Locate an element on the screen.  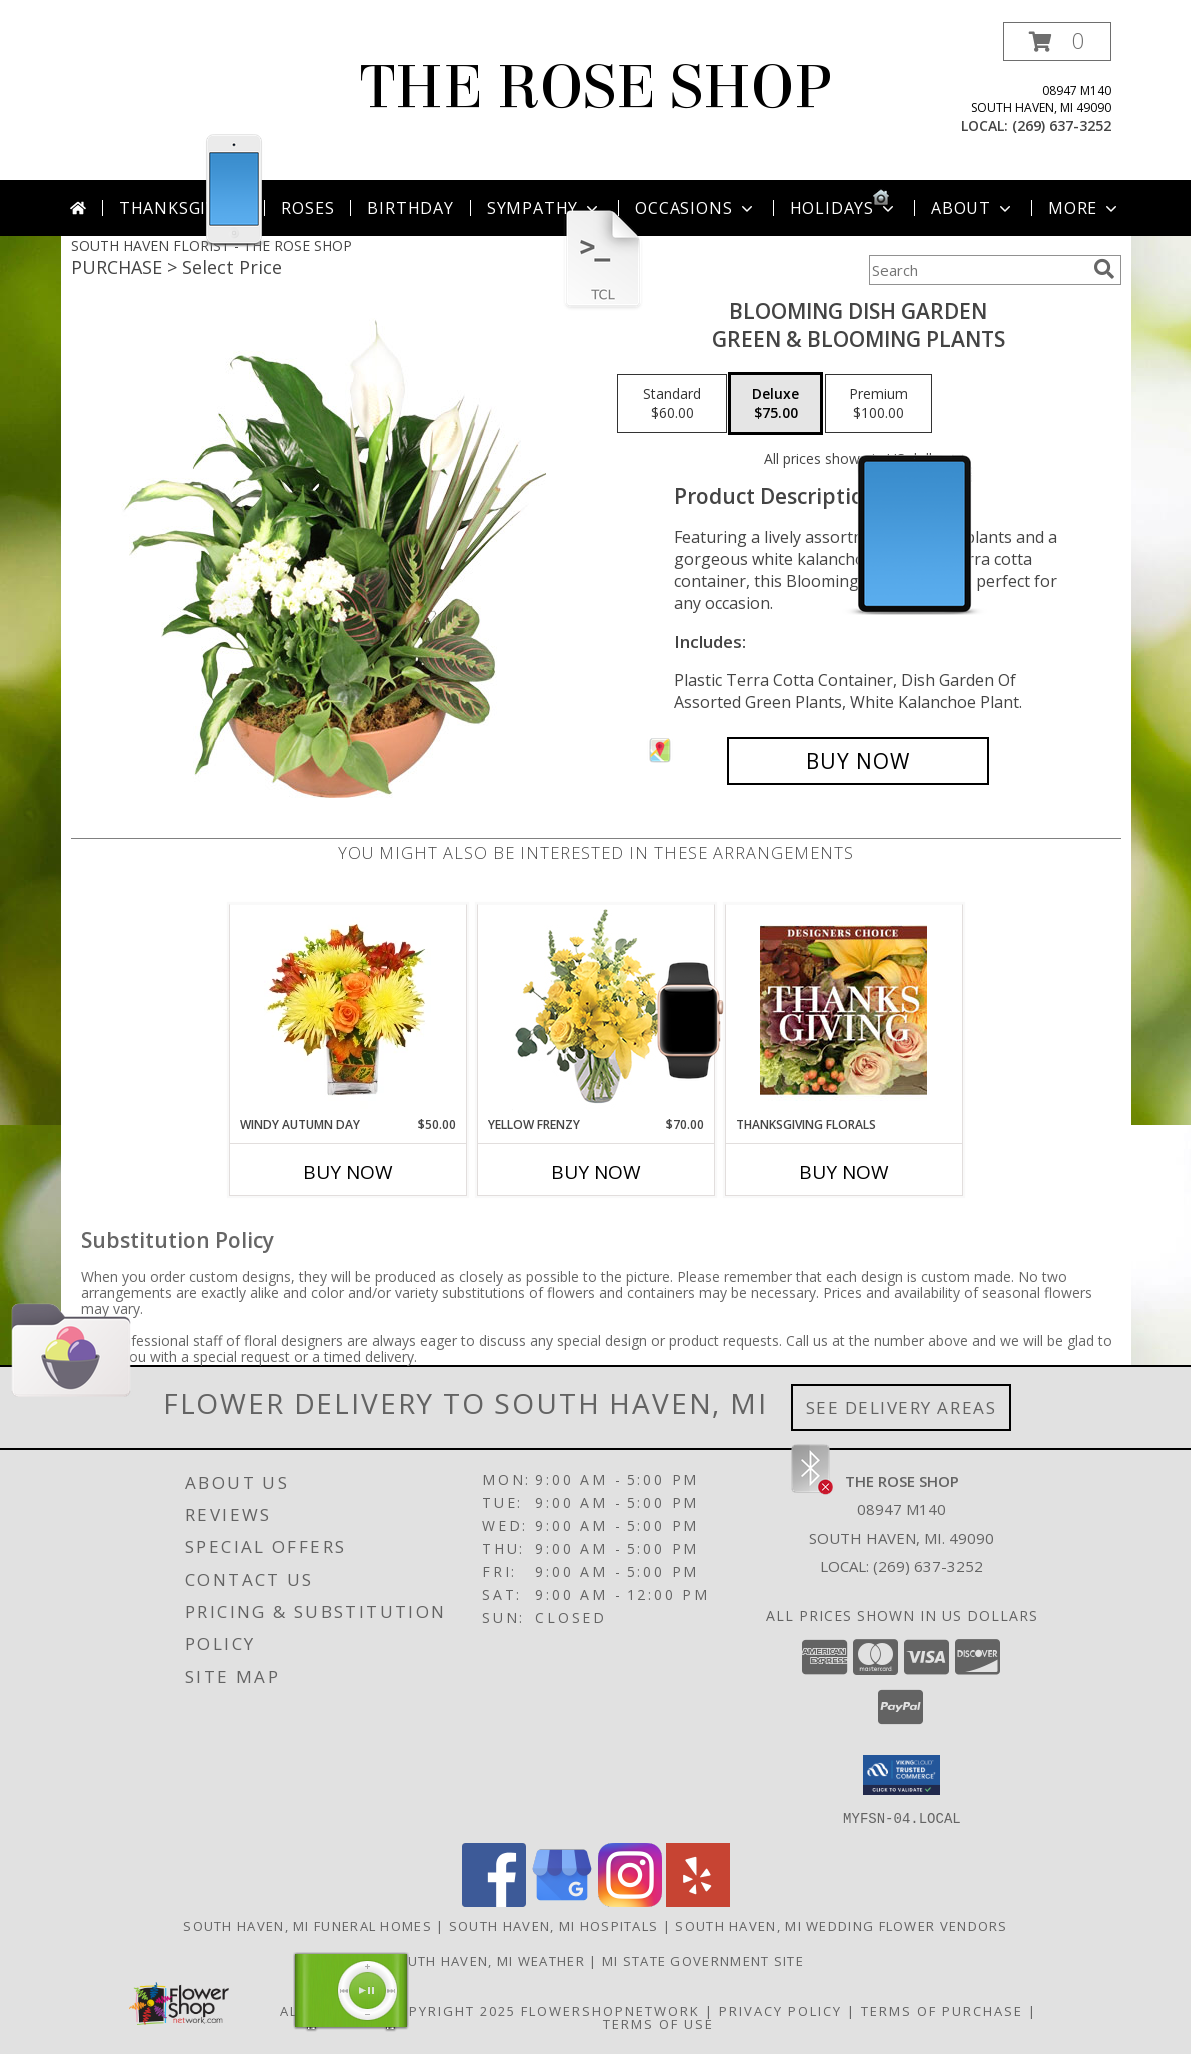
iPod shuffle device indicator is located at coordinates (351, 1970).